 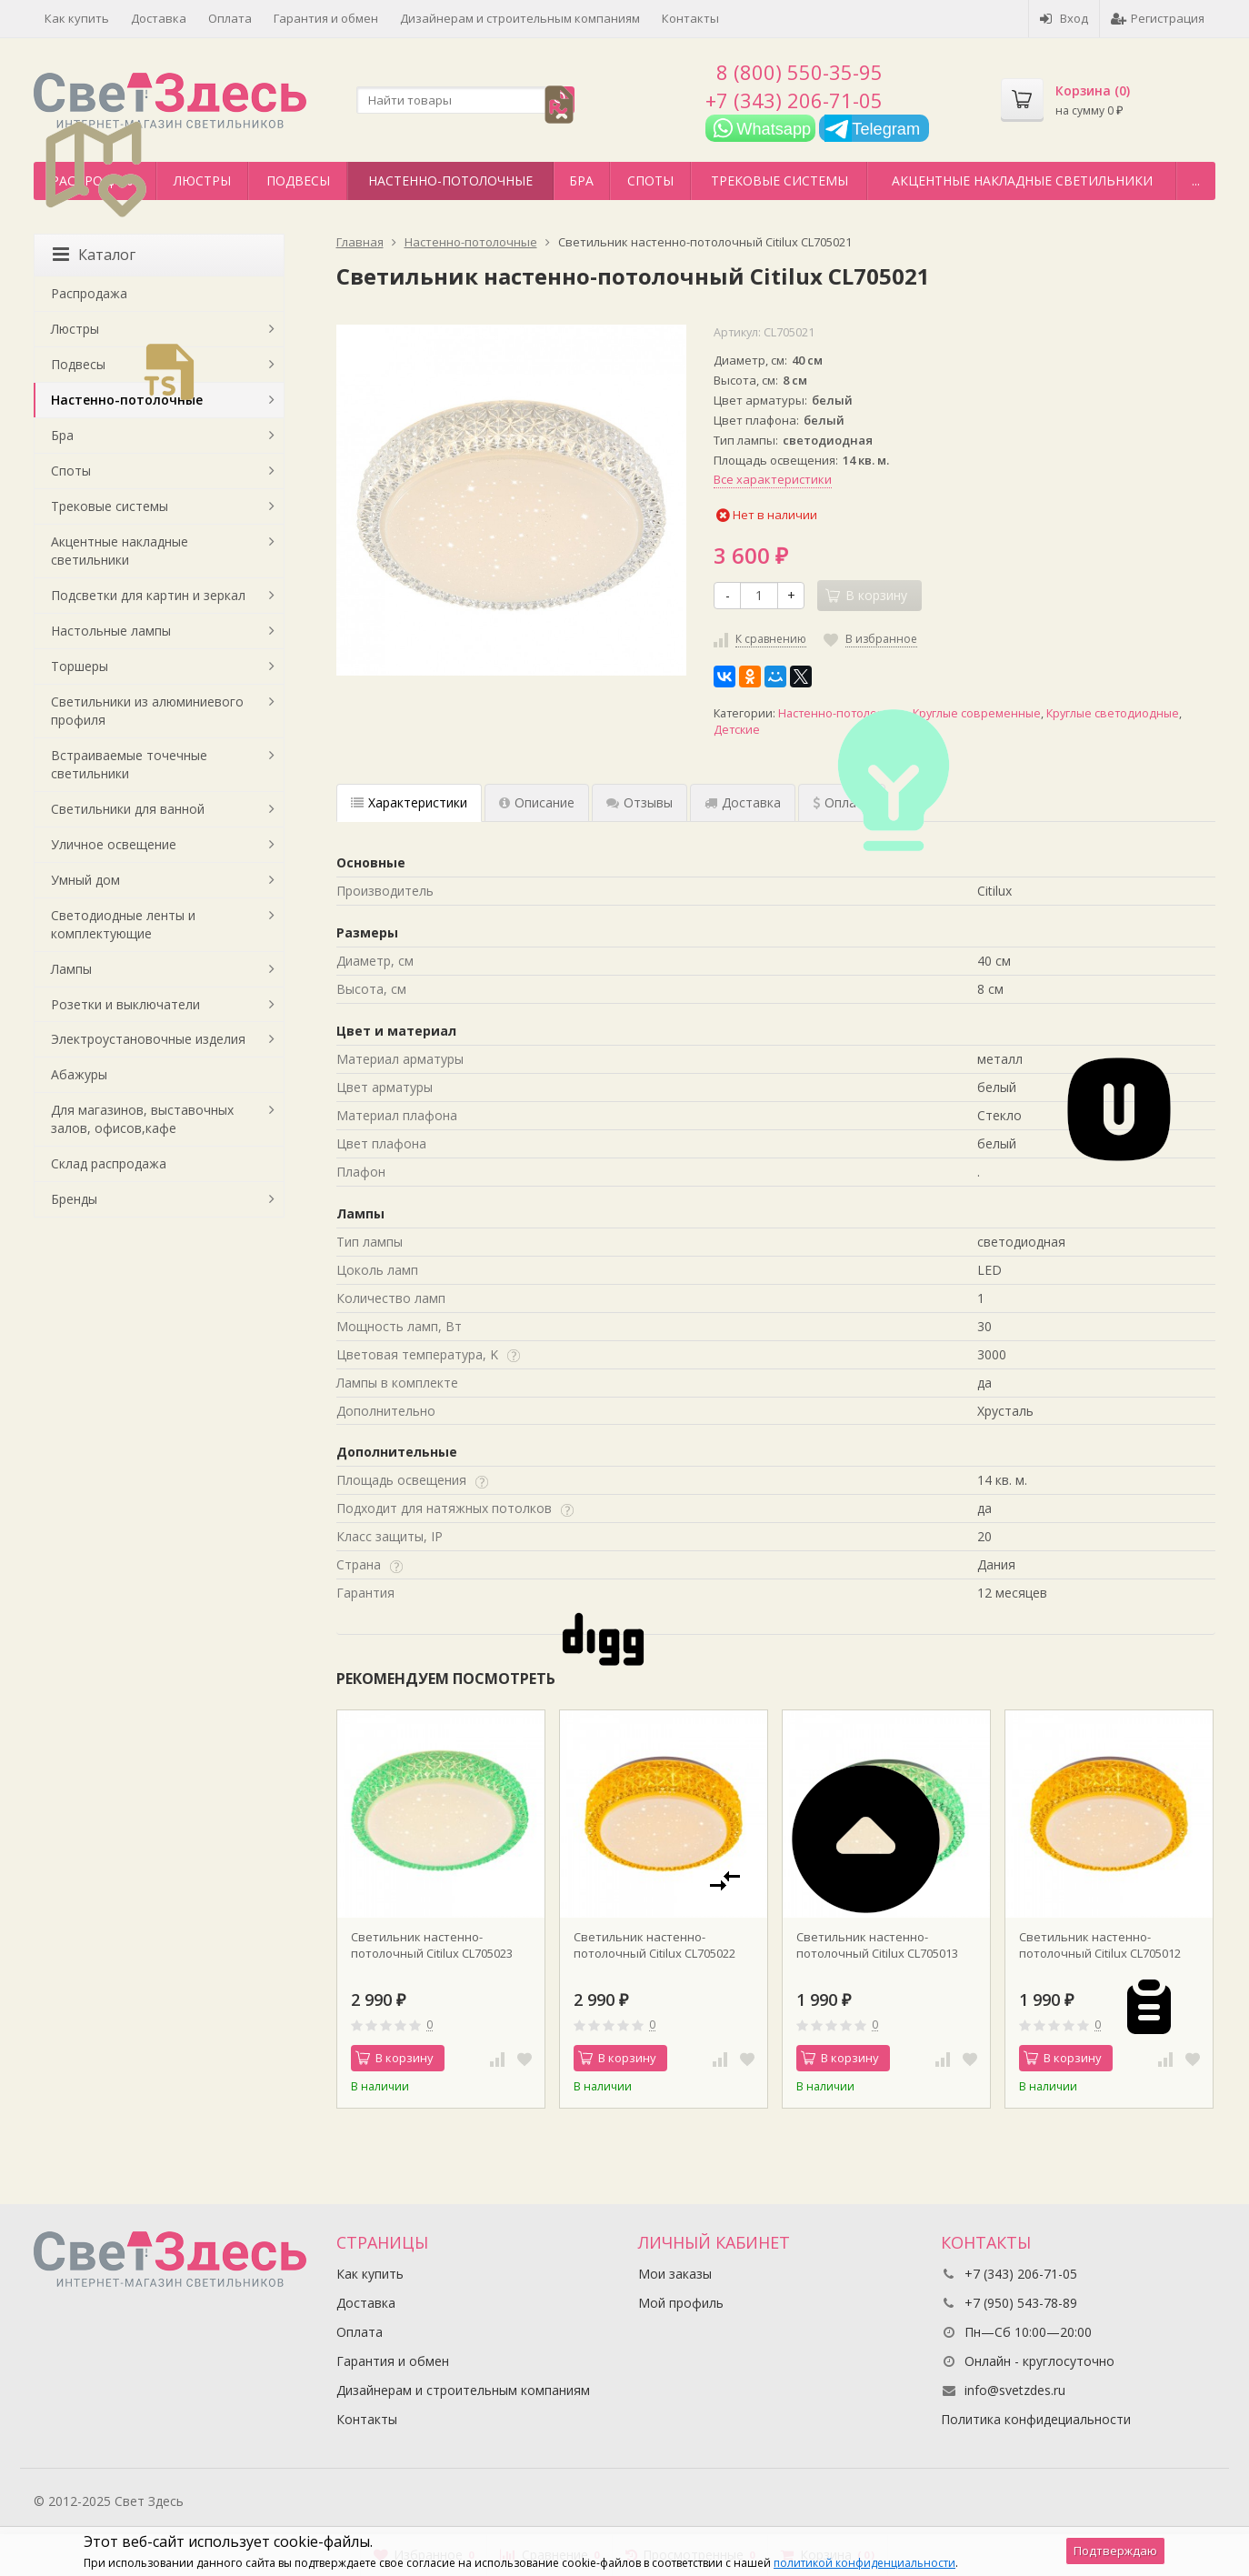 I want to click on view prescription document, so click(x=559, y=105).